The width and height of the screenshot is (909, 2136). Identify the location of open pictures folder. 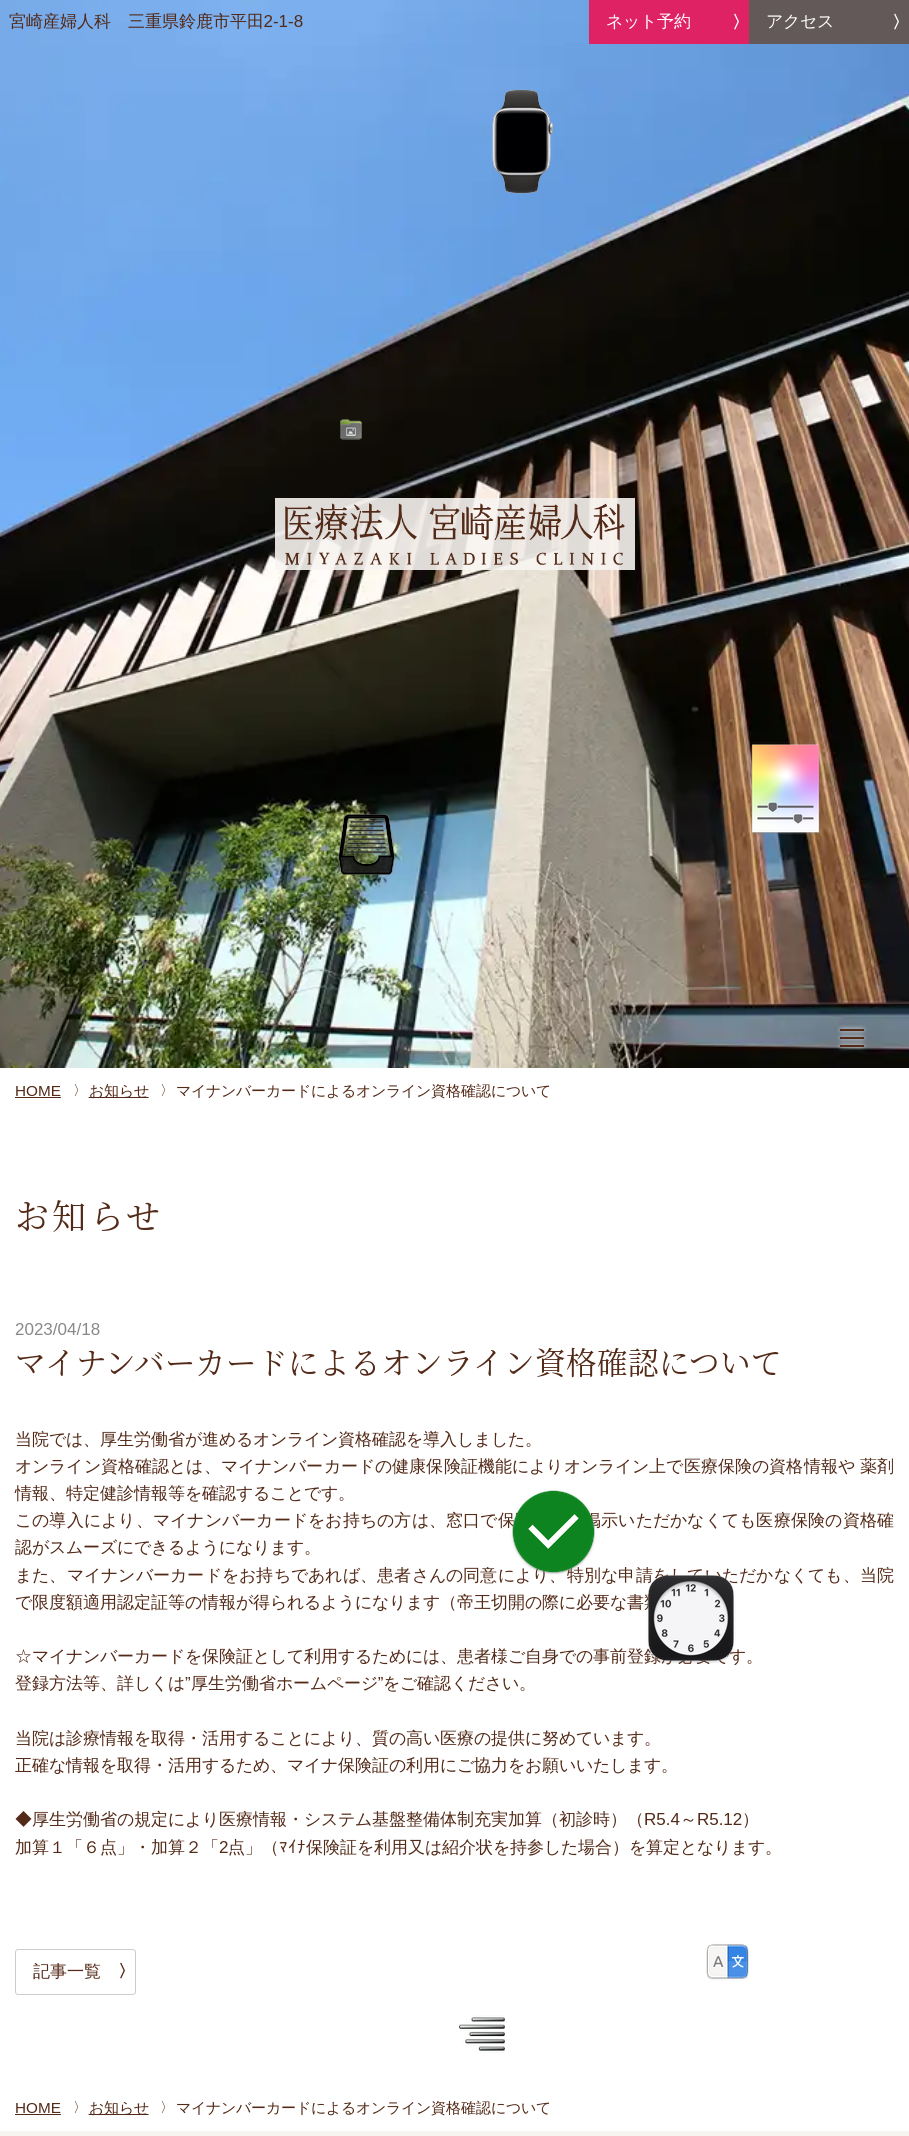
(351, 429).